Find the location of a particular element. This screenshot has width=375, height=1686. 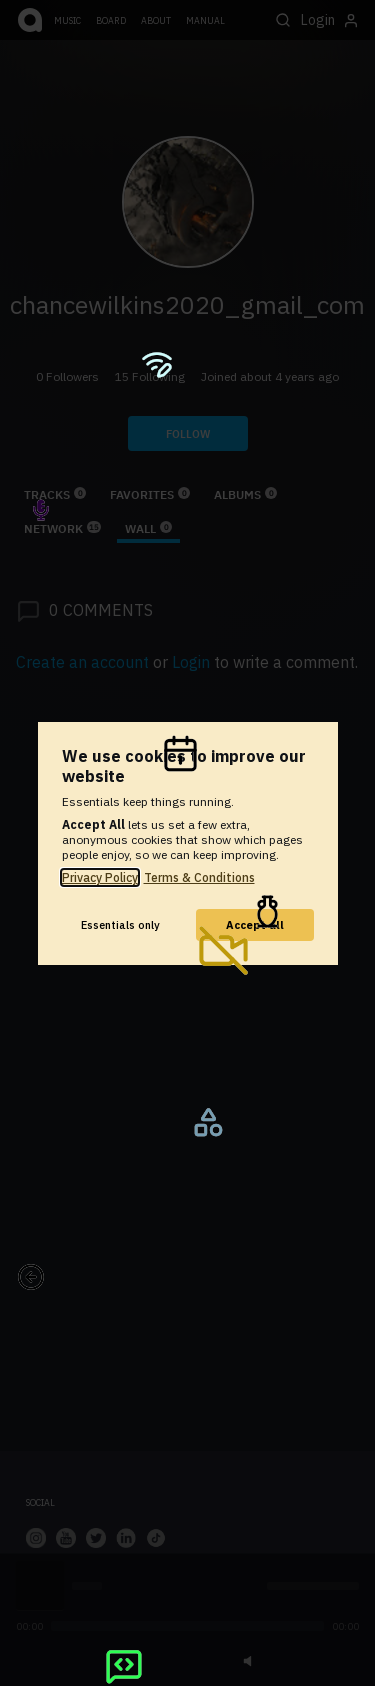

access shape tools or drawing options is located at coordinates (208, 1122).